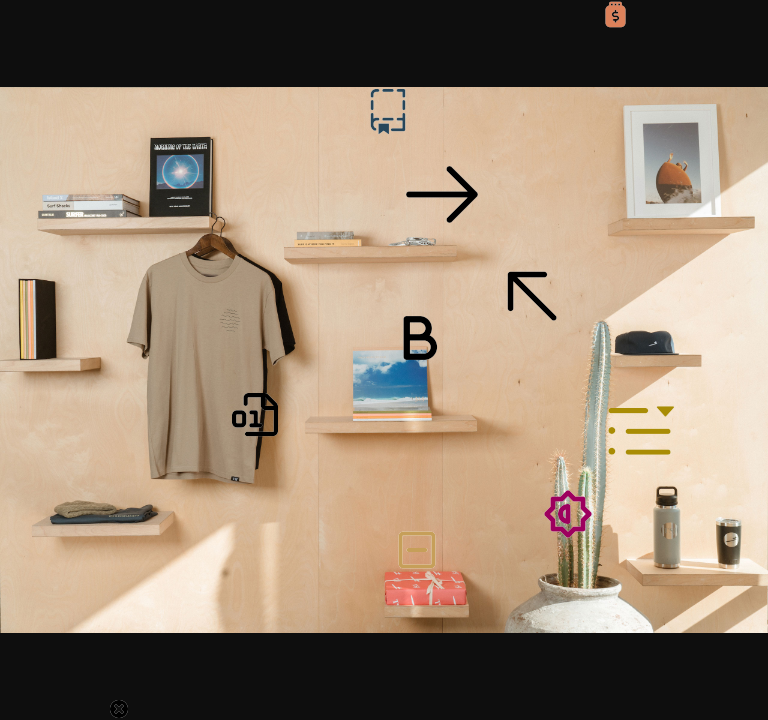 This screenshot has height=720, width=768. I want to click on create a new repository from a template, so click(388, 112).